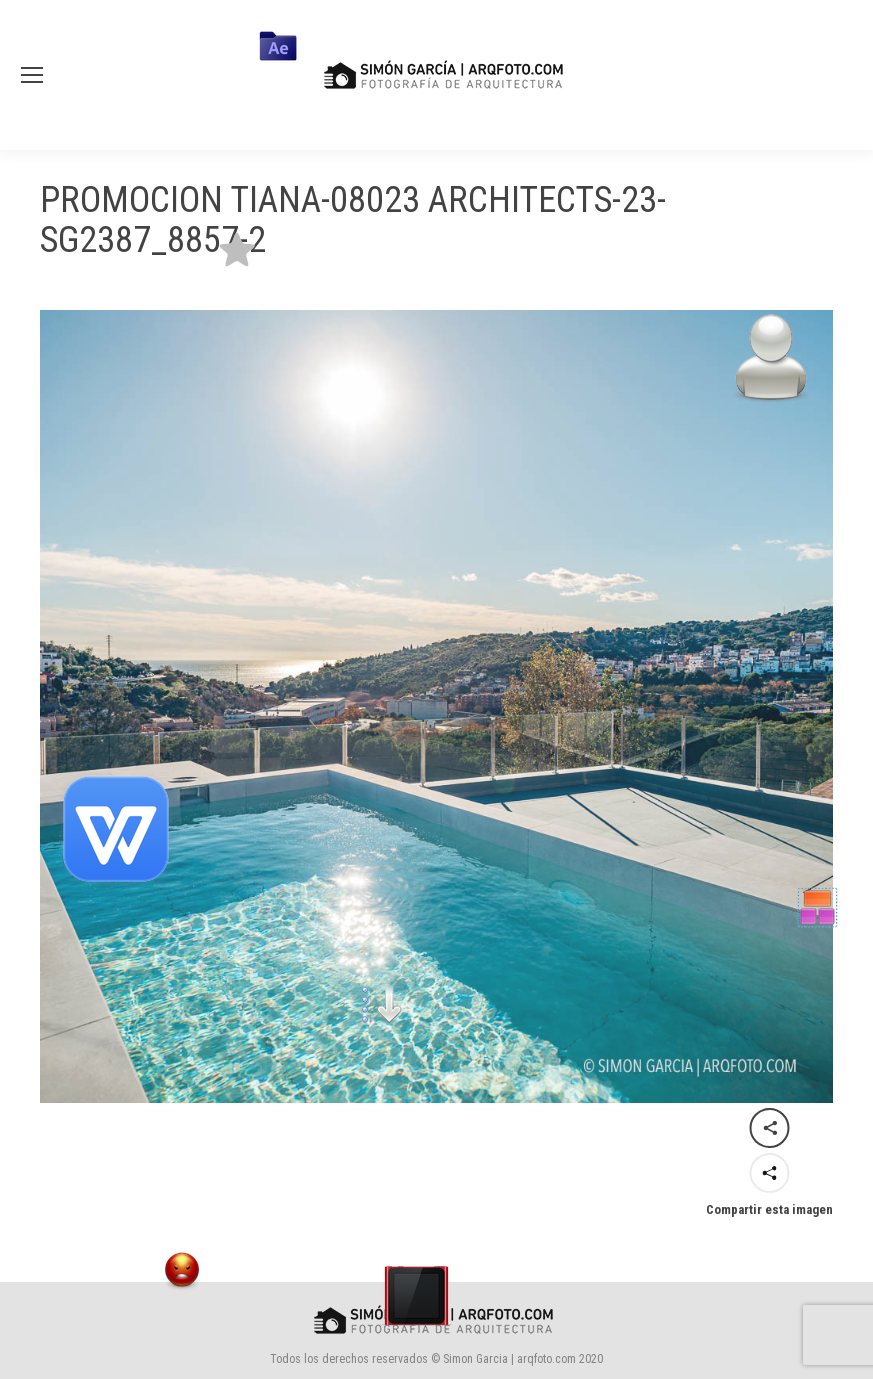  Describe the element at coordinates (817, 907) in the screenshot. I see `select all items in the current view` at that location.